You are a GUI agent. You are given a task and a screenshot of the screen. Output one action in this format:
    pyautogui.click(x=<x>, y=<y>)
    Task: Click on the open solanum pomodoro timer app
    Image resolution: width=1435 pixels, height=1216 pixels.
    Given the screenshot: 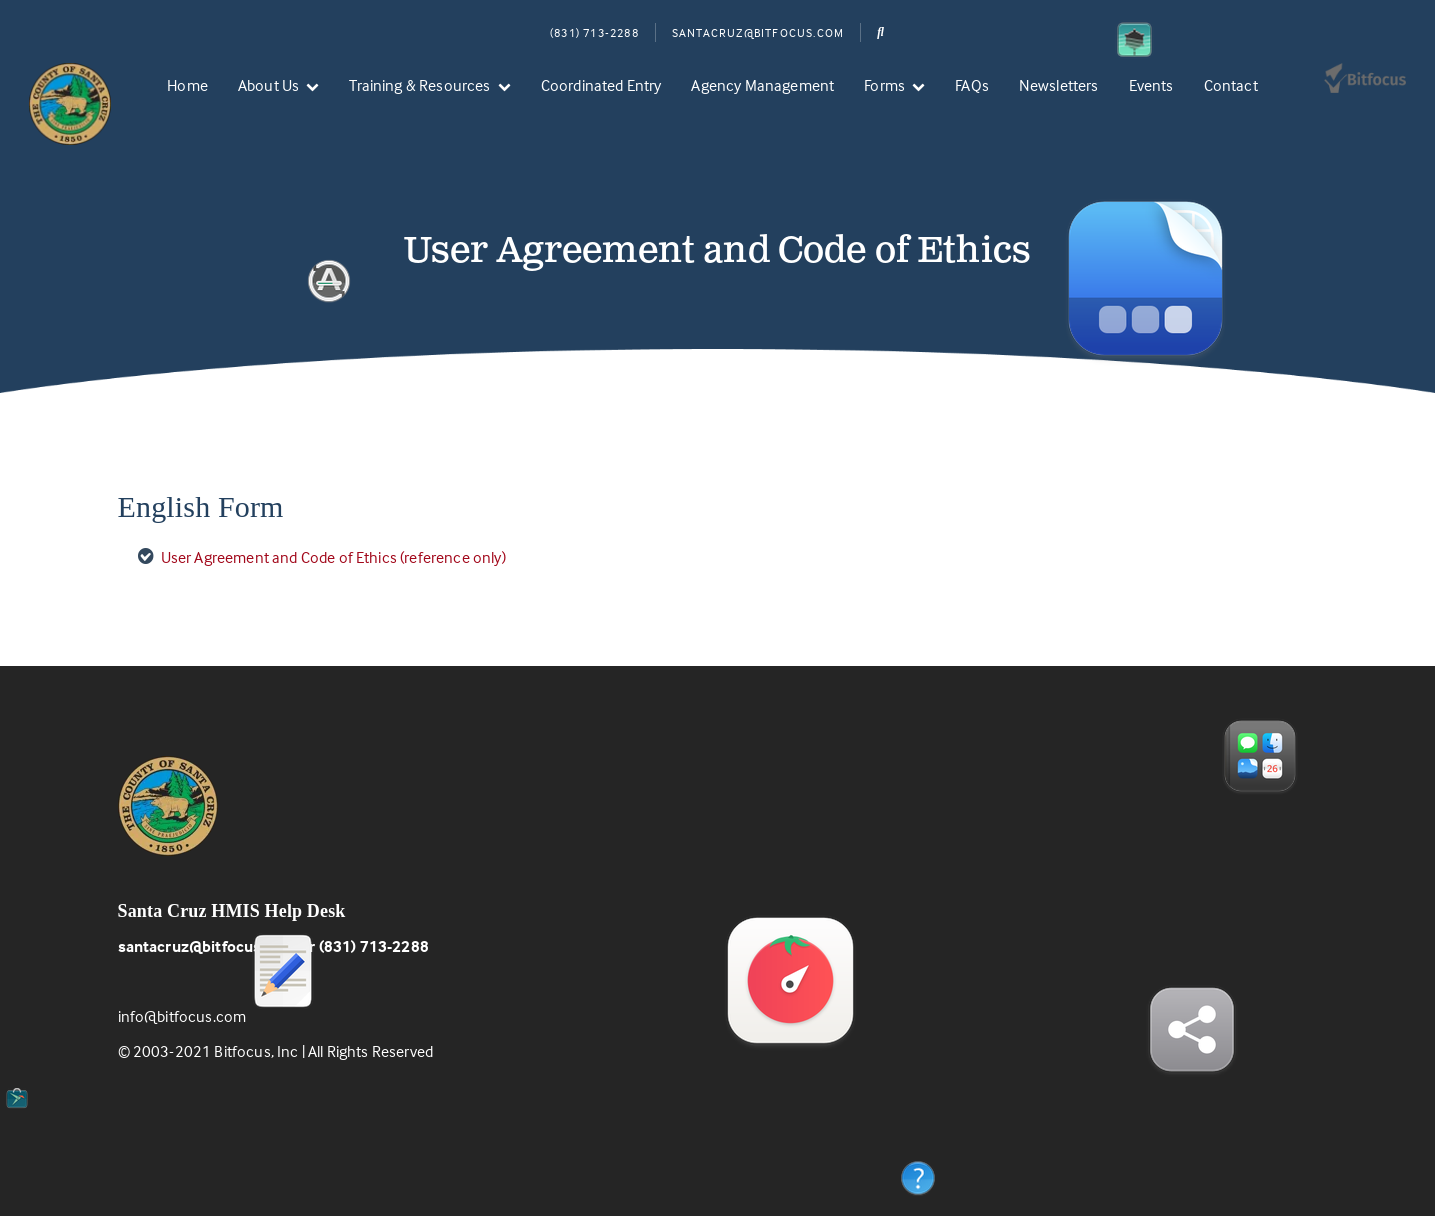 What is the action you would take?
    pyautogui.click(x=790, y=980)
    